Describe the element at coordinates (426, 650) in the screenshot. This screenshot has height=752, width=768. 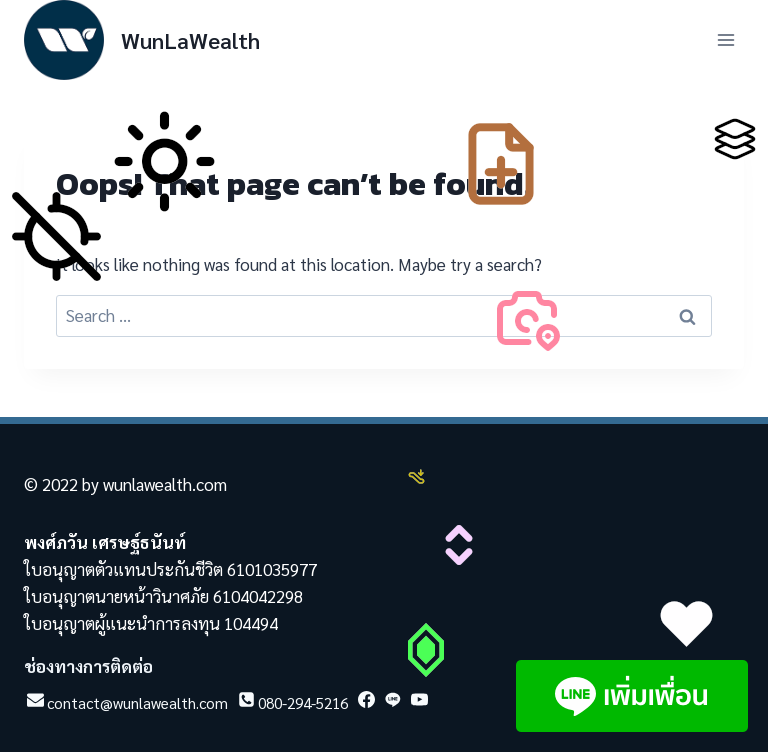
I see `indicates a Discord server booster status` at that location.